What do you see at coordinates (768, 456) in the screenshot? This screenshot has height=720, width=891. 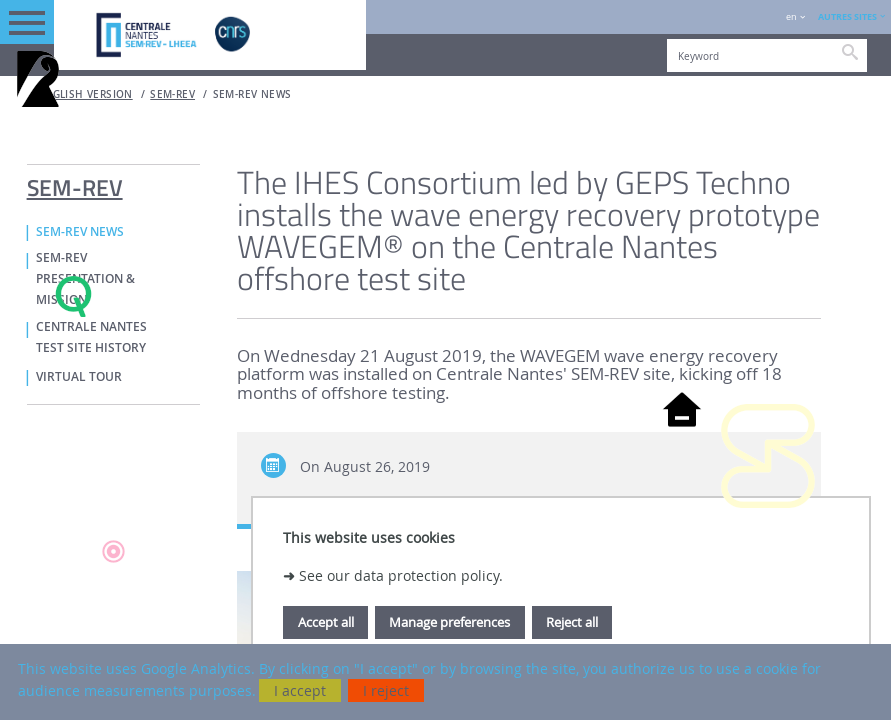 I see `open Session messaging app` at bounding box center [768, 456].